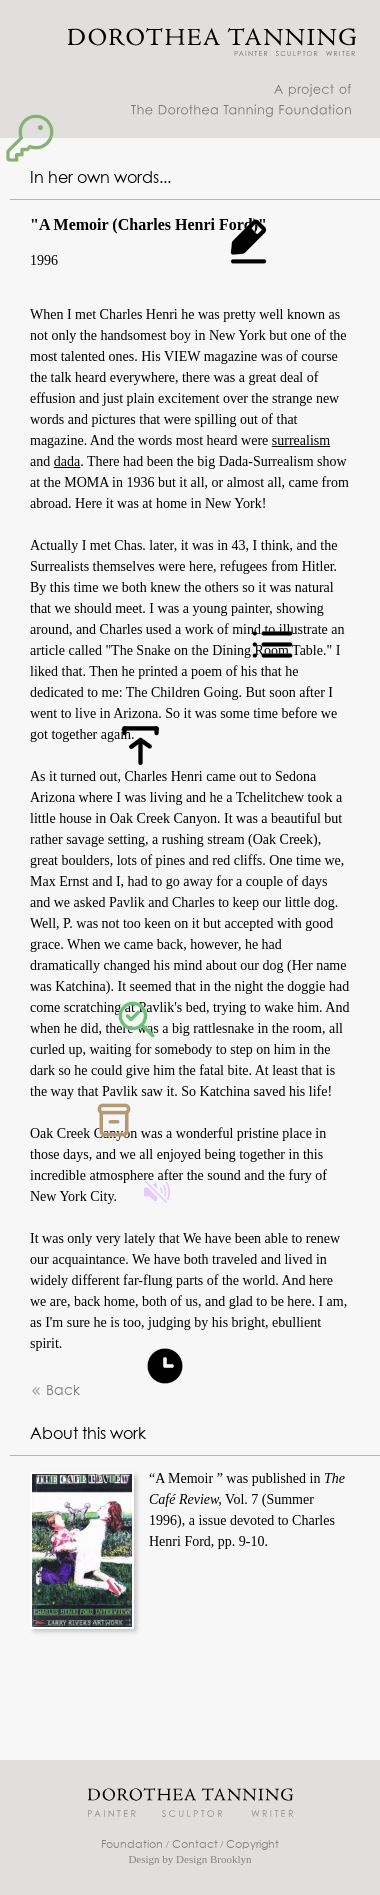  What do you see at coordinates (140, 744) in the screenshot?
I see `upload a file or document` at bounding box center [140, 744].